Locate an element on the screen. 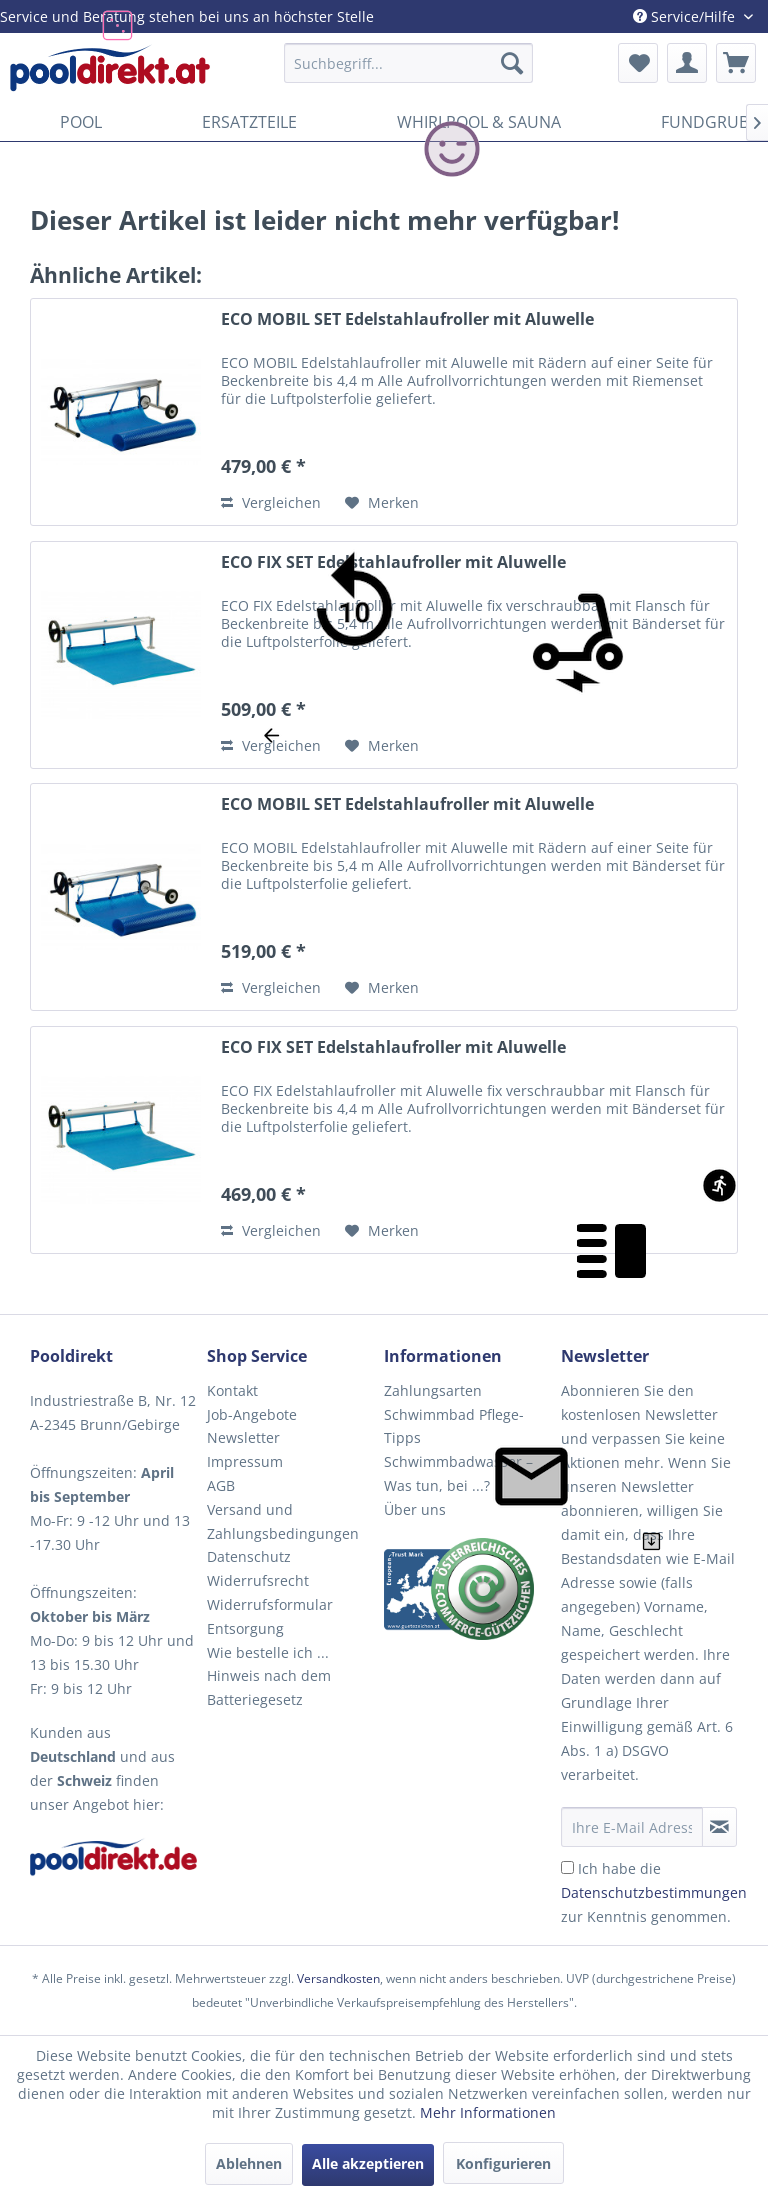 The image size is (768, 2196). go back to the previous screen is located at coordinates (271, 735).